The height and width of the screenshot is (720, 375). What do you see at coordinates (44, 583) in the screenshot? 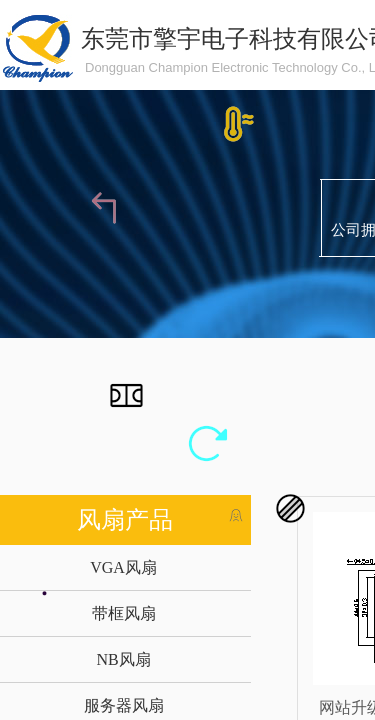
I see `indicates no wifi signal available` at bounding box center [44, 583].